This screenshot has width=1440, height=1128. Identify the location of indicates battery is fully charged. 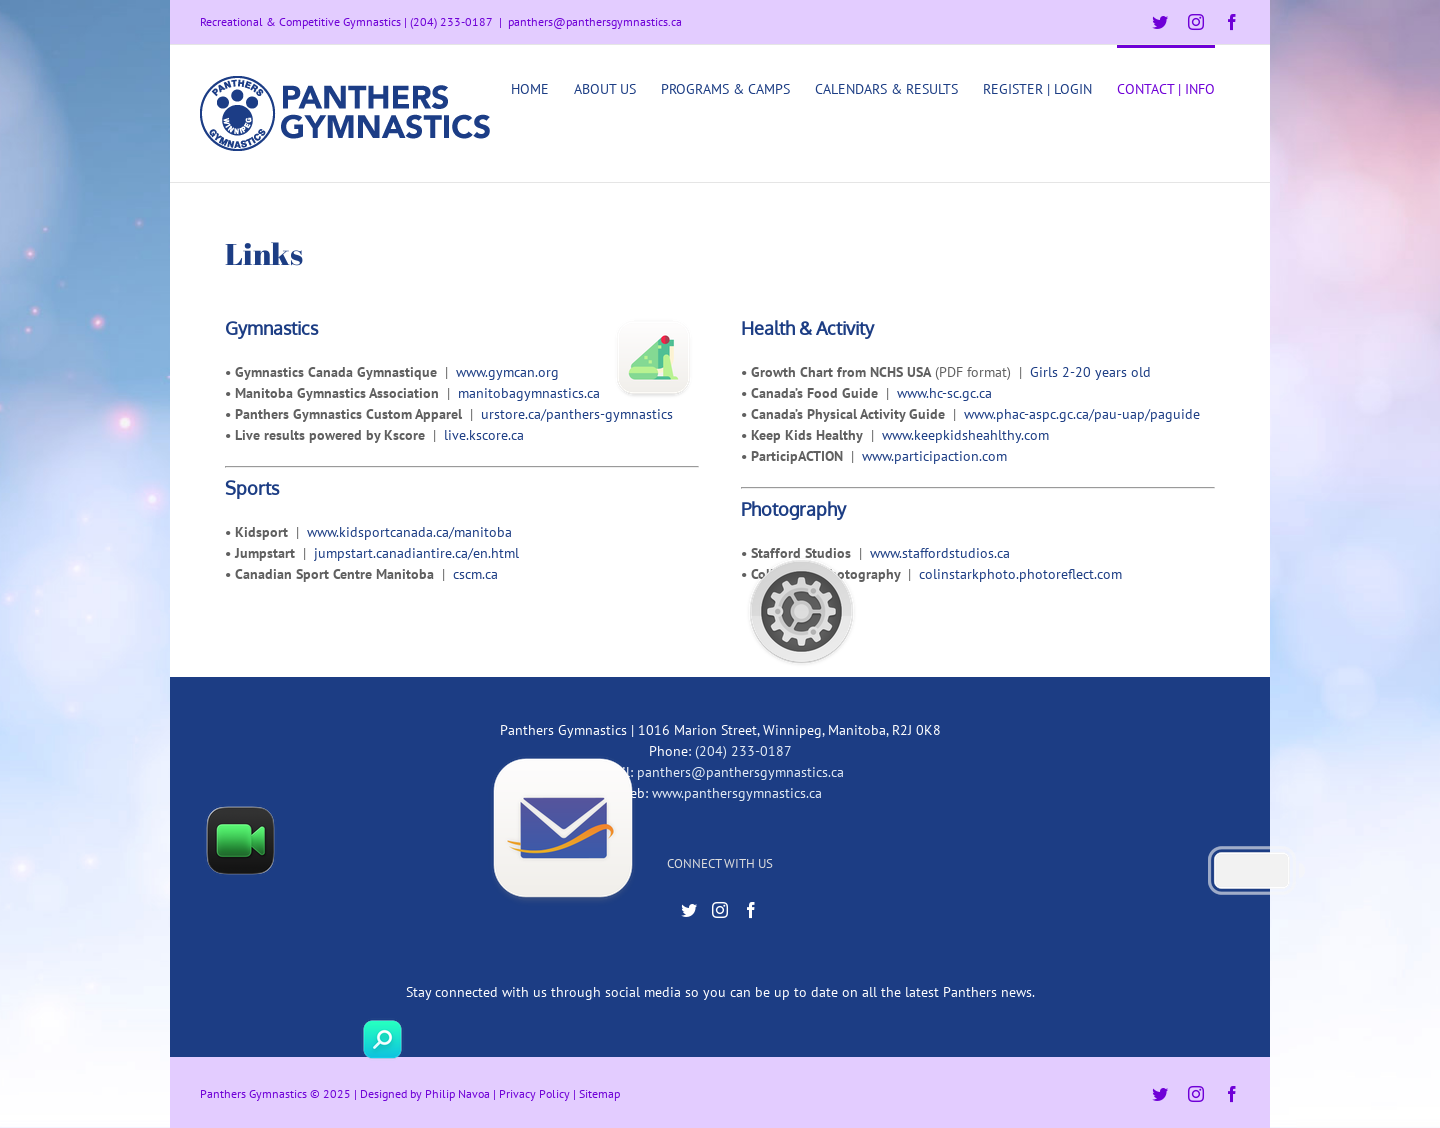
(1256, 870).